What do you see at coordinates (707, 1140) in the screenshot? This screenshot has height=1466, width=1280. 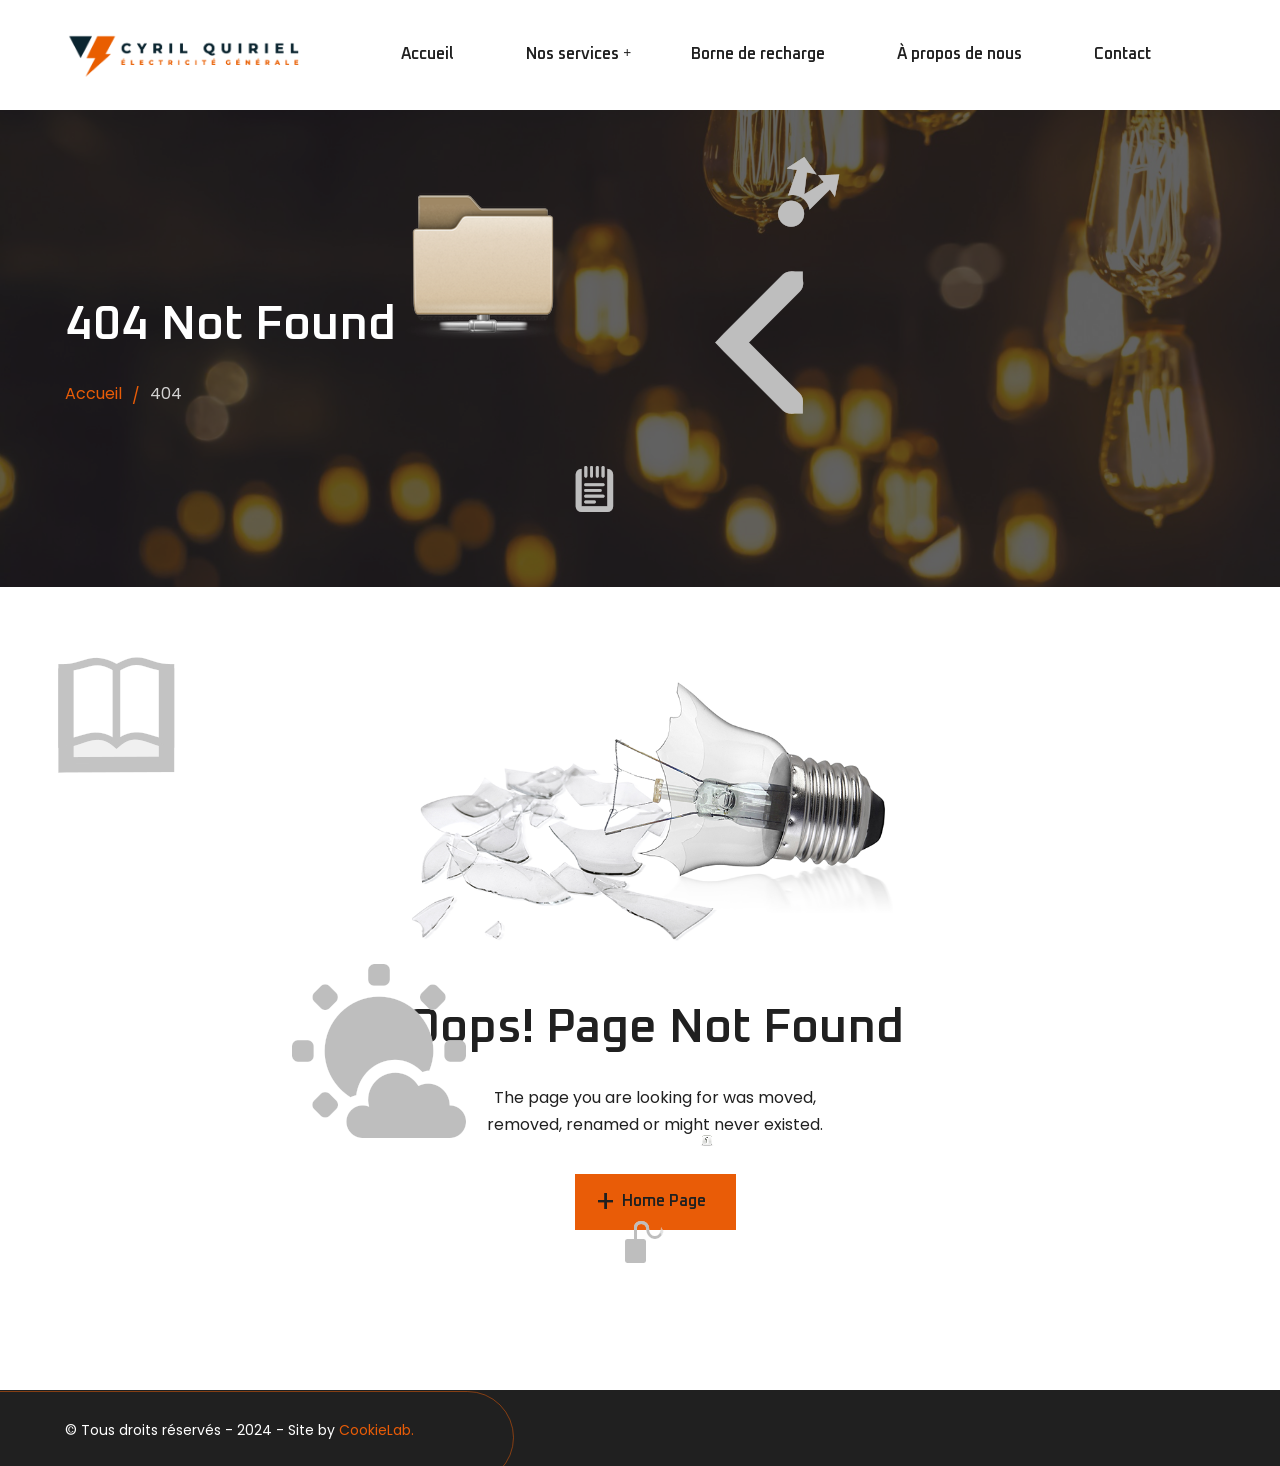 I see `reset zoom to 100% or original size` at bounding box center [707, 1140].